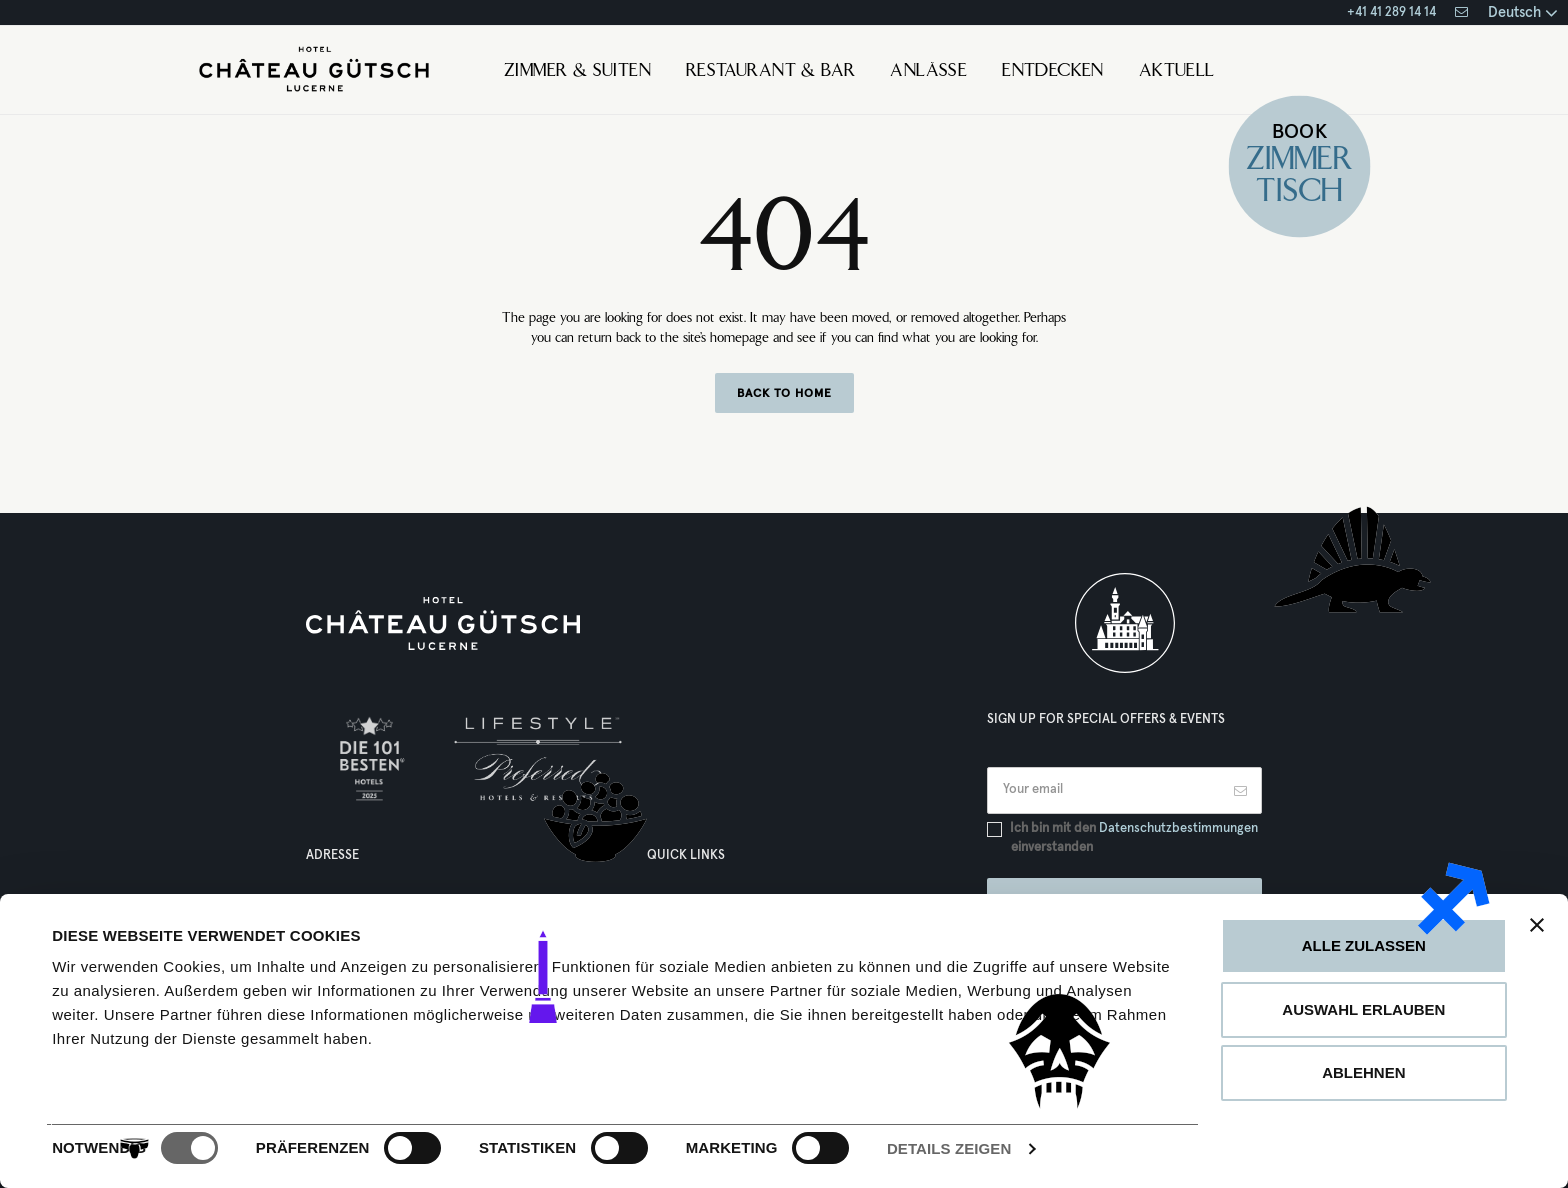 This screenshot has width=1568, height=1188. What do you see at coordinates (1060, 1052) in the screenshot?
I see `indicates danger or deadly hazard in game` at bounding box center [1060, 1052].